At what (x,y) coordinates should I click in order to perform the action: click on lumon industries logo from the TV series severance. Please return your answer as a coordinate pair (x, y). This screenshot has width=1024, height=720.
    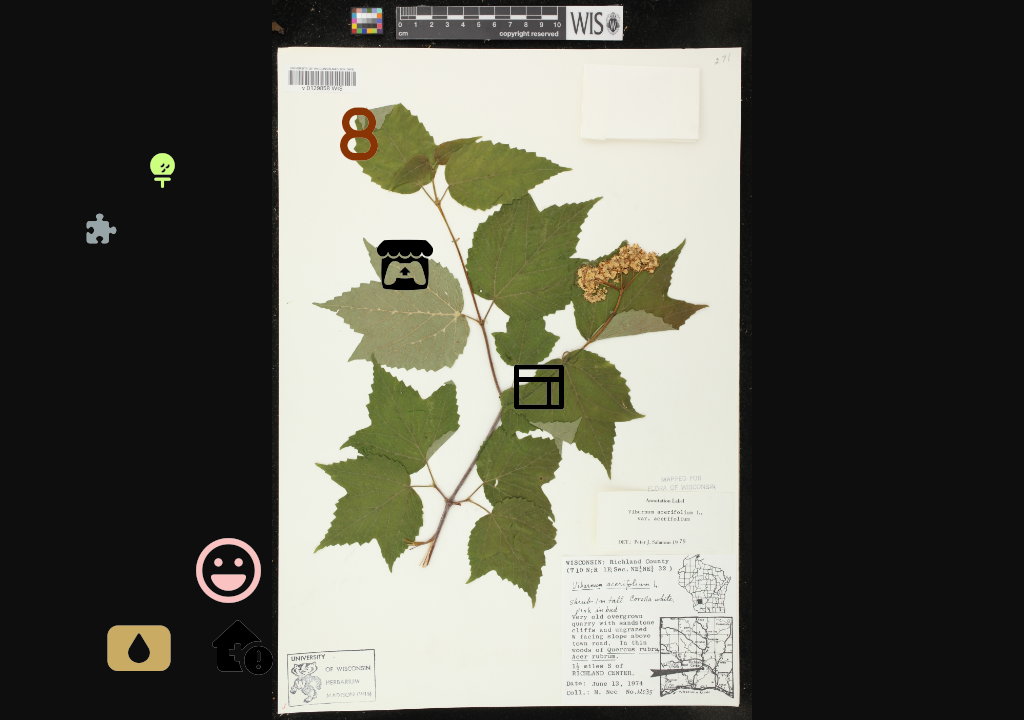
    Looking at the image, I should click on (139, 650).